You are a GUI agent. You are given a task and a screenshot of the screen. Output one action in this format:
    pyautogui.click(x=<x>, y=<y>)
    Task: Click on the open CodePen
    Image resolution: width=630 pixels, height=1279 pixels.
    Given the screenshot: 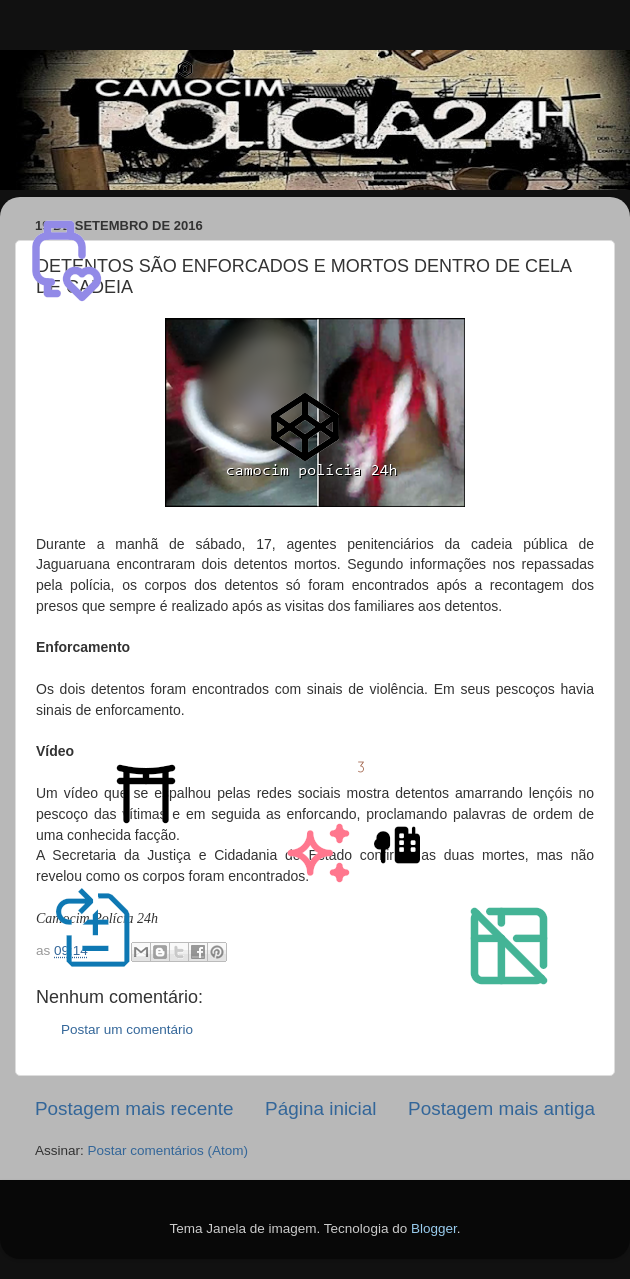 What is the action you would take?
    pyautogui.click(x=305, y=427)
    